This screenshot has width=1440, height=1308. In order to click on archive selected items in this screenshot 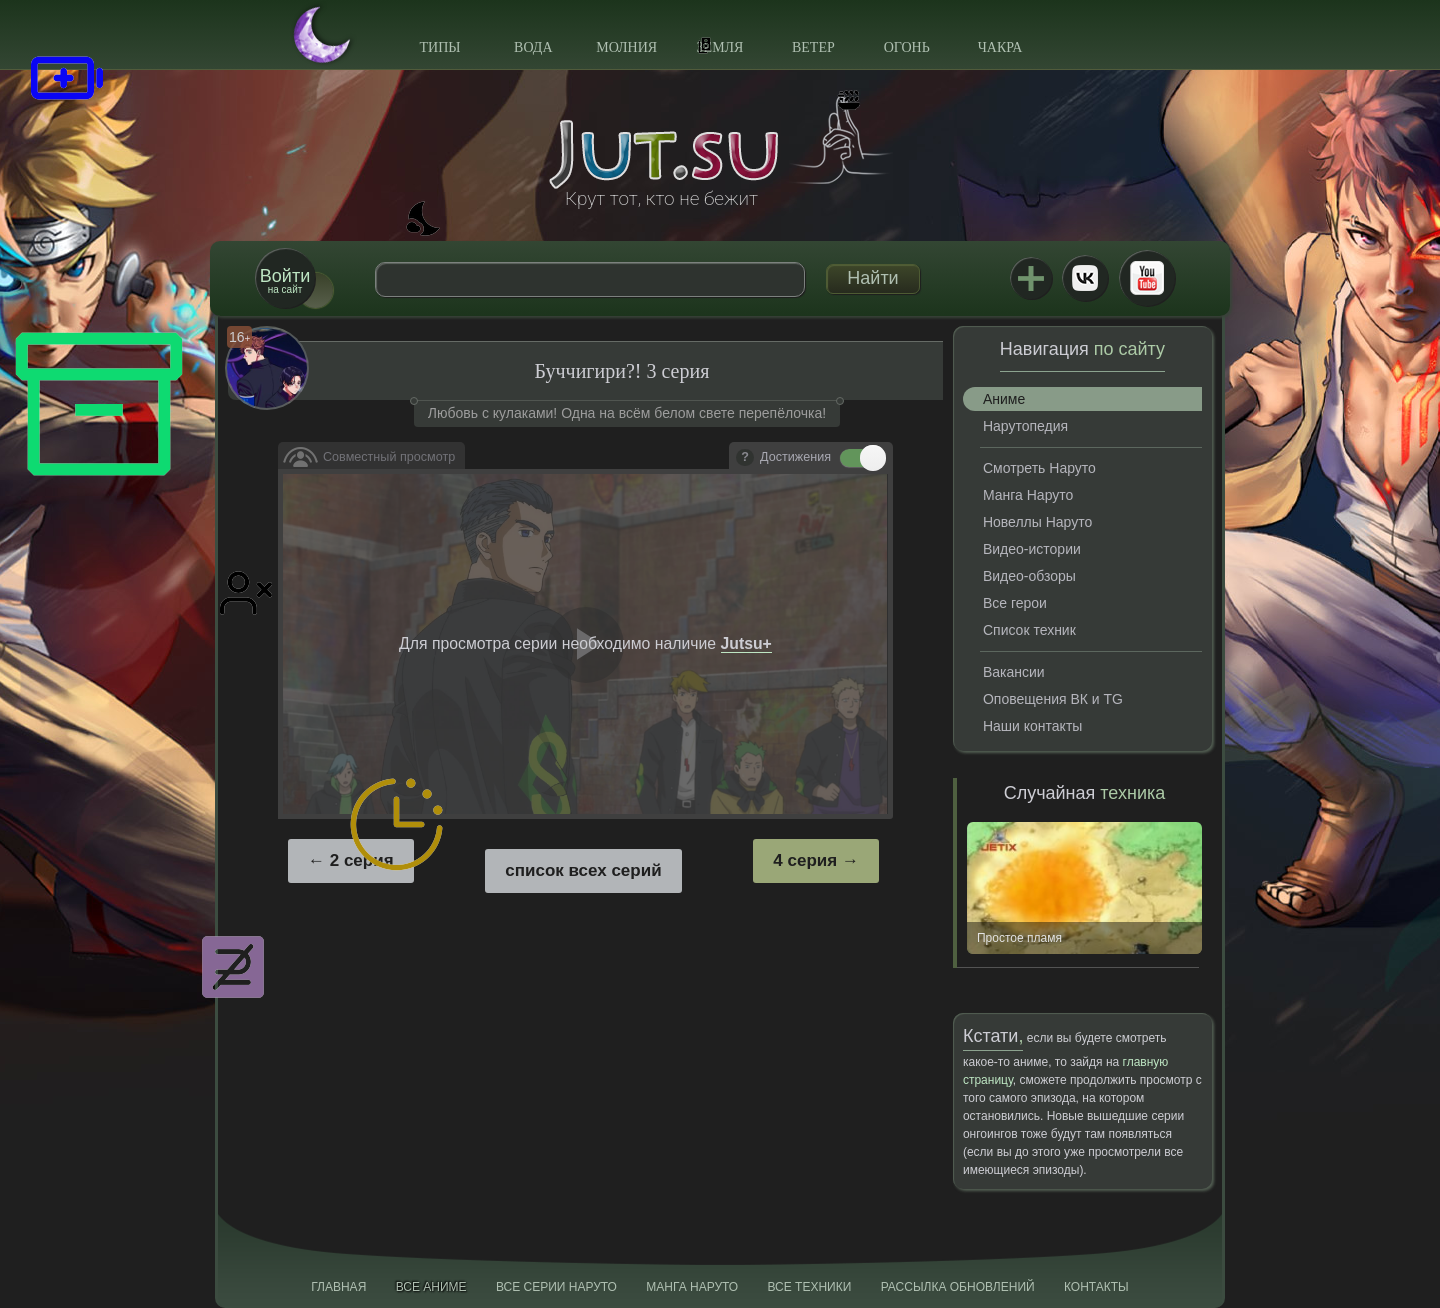, I will do `click(99, 404)`.